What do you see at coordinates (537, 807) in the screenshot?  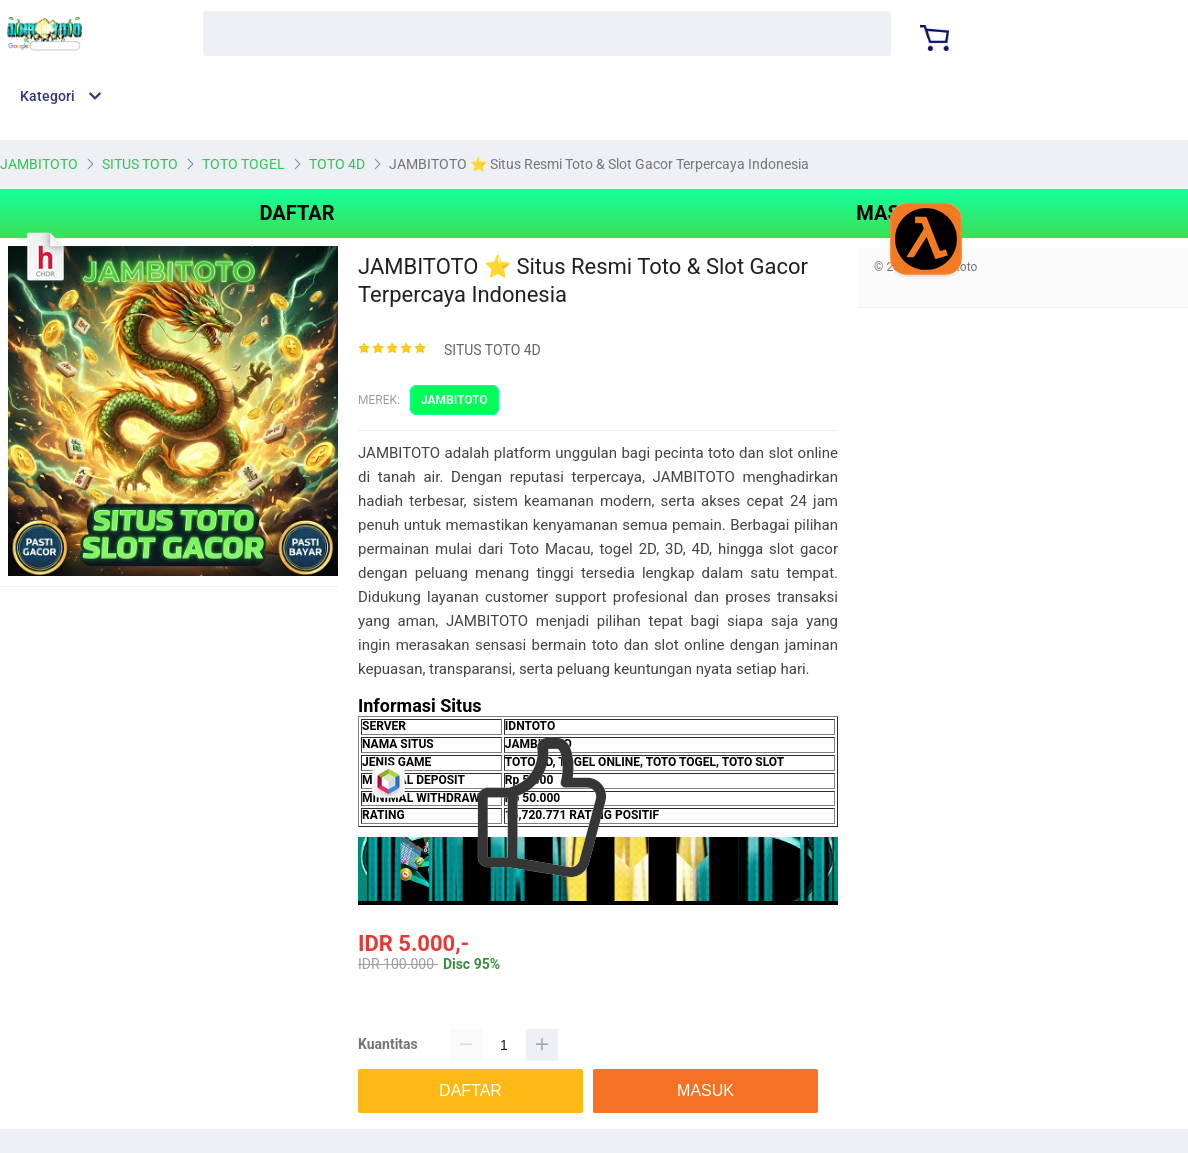 I see `access body and hand gesture emojis` at bounding box center [537, 807].